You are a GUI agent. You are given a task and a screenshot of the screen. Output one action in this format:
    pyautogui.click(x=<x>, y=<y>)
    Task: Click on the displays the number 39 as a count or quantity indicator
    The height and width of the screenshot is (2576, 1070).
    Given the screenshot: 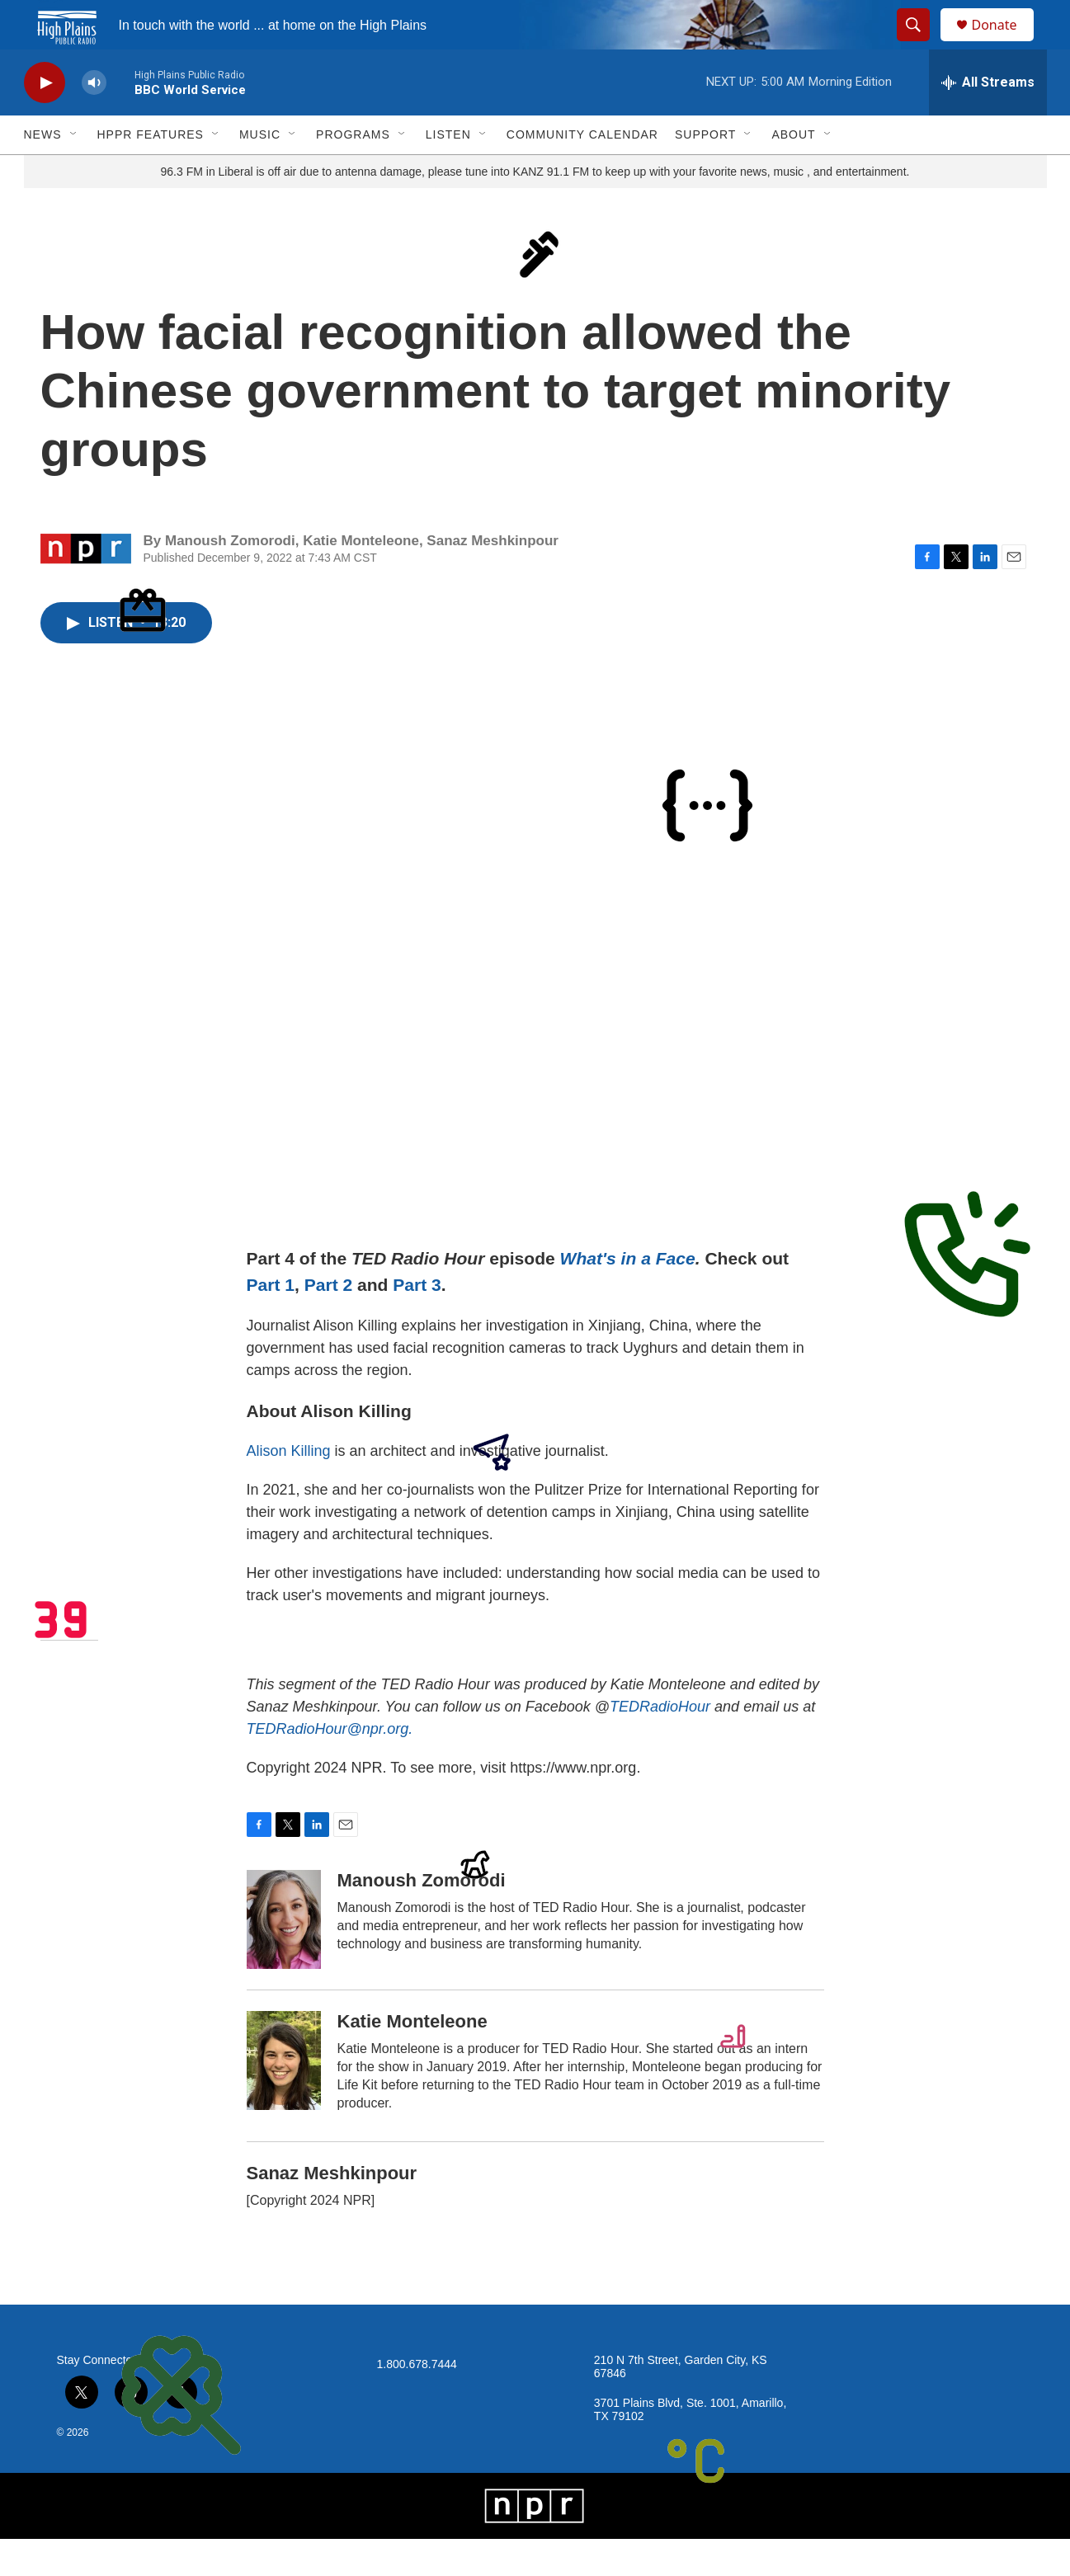 What is the action you would take?
    pyautogui.click(x=60, y=1619)
    